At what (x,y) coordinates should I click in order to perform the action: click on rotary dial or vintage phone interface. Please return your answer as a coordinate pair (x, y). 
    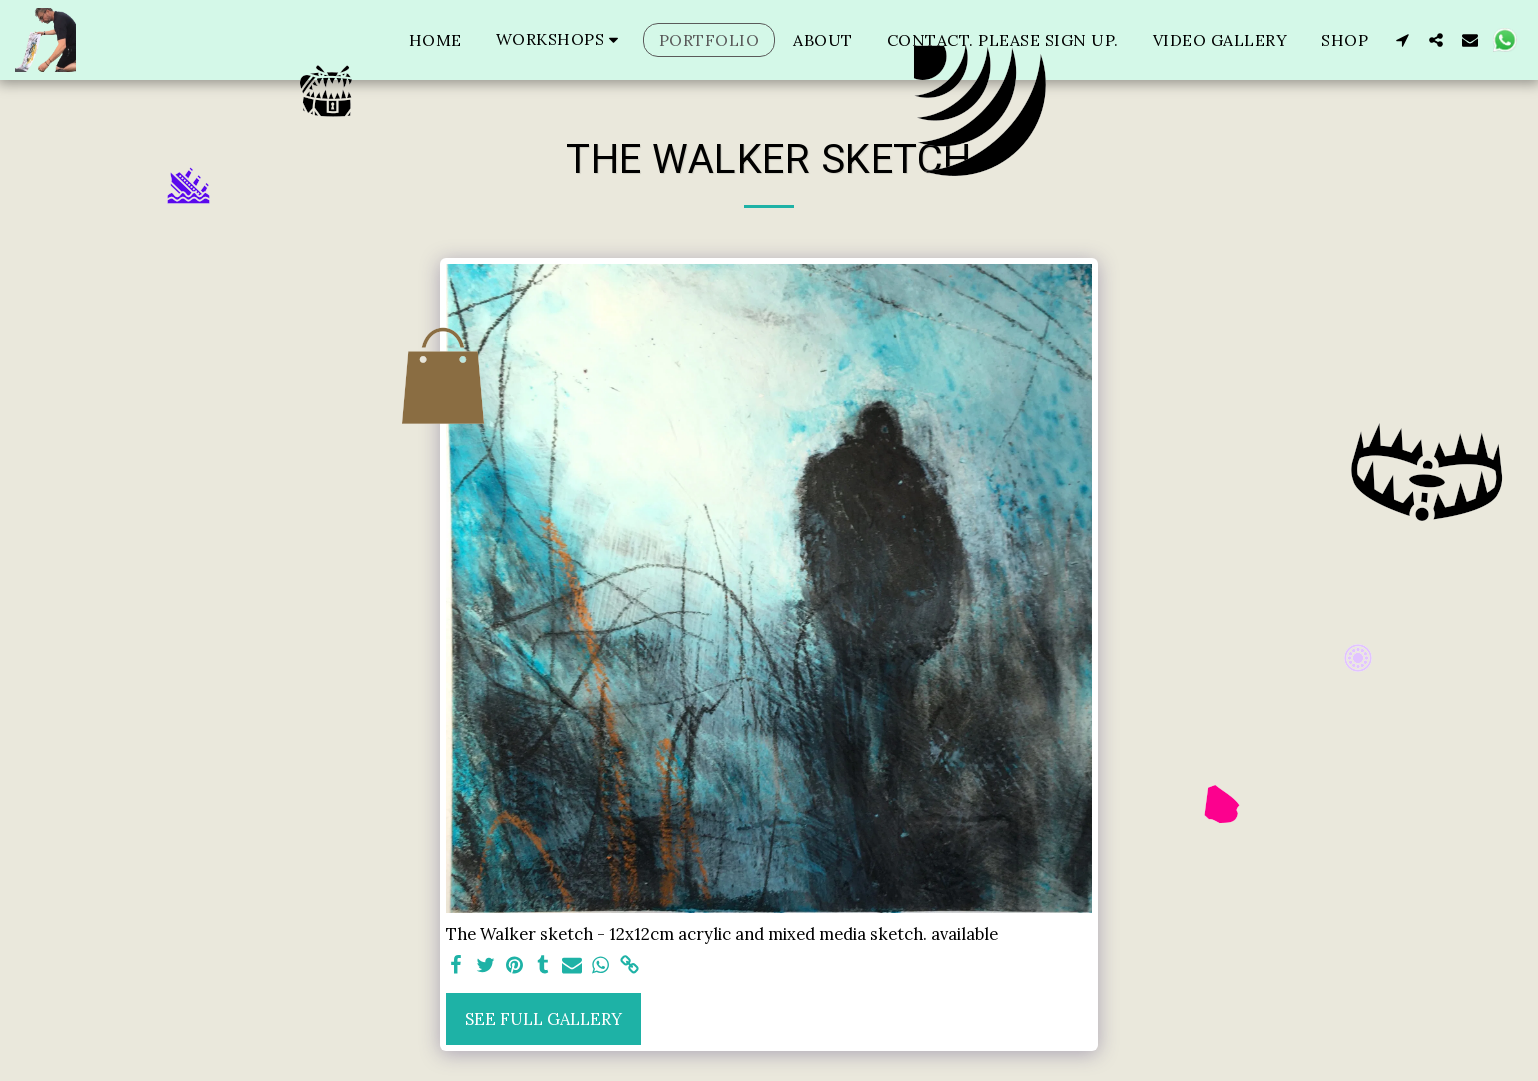
    Looking at the image, I should click on (1358, 658).